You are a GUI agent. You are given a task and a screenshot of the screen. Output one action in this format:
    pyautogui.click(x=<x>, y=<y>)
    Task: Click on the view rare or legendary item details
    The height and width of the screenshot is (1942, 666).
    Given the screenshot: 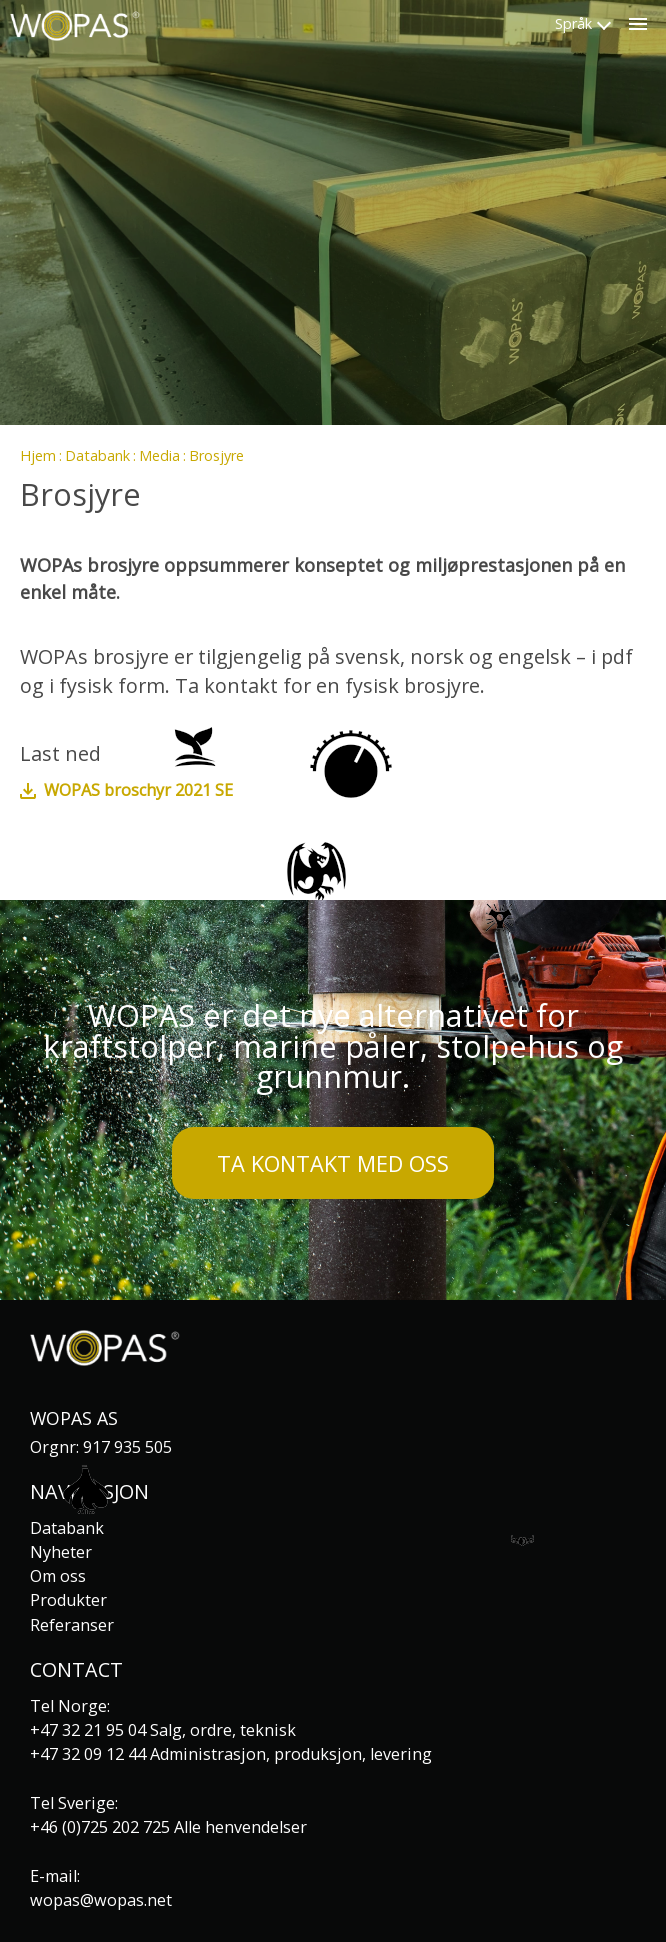 What is the action you would take?
    pyautogui.click(x=500, y=918)
    